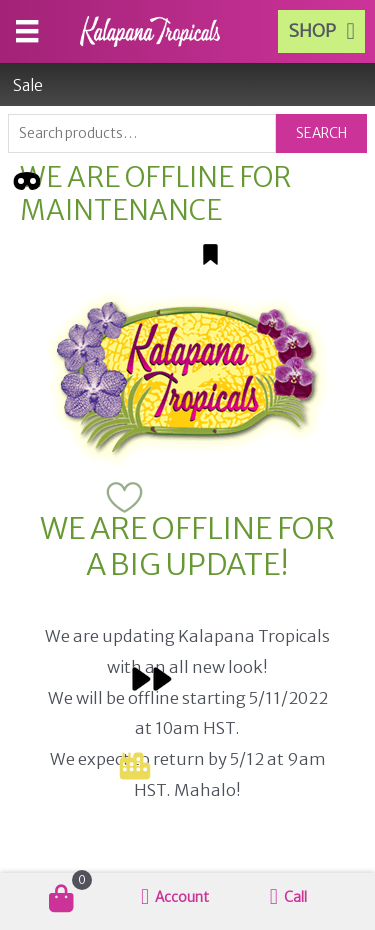 This screenshot has height=930, width=375. What do you see at coordinates (210, 254) in the screenshot?
I see `indicates a saved or bookmarked item` at bounding box center [210, 254].